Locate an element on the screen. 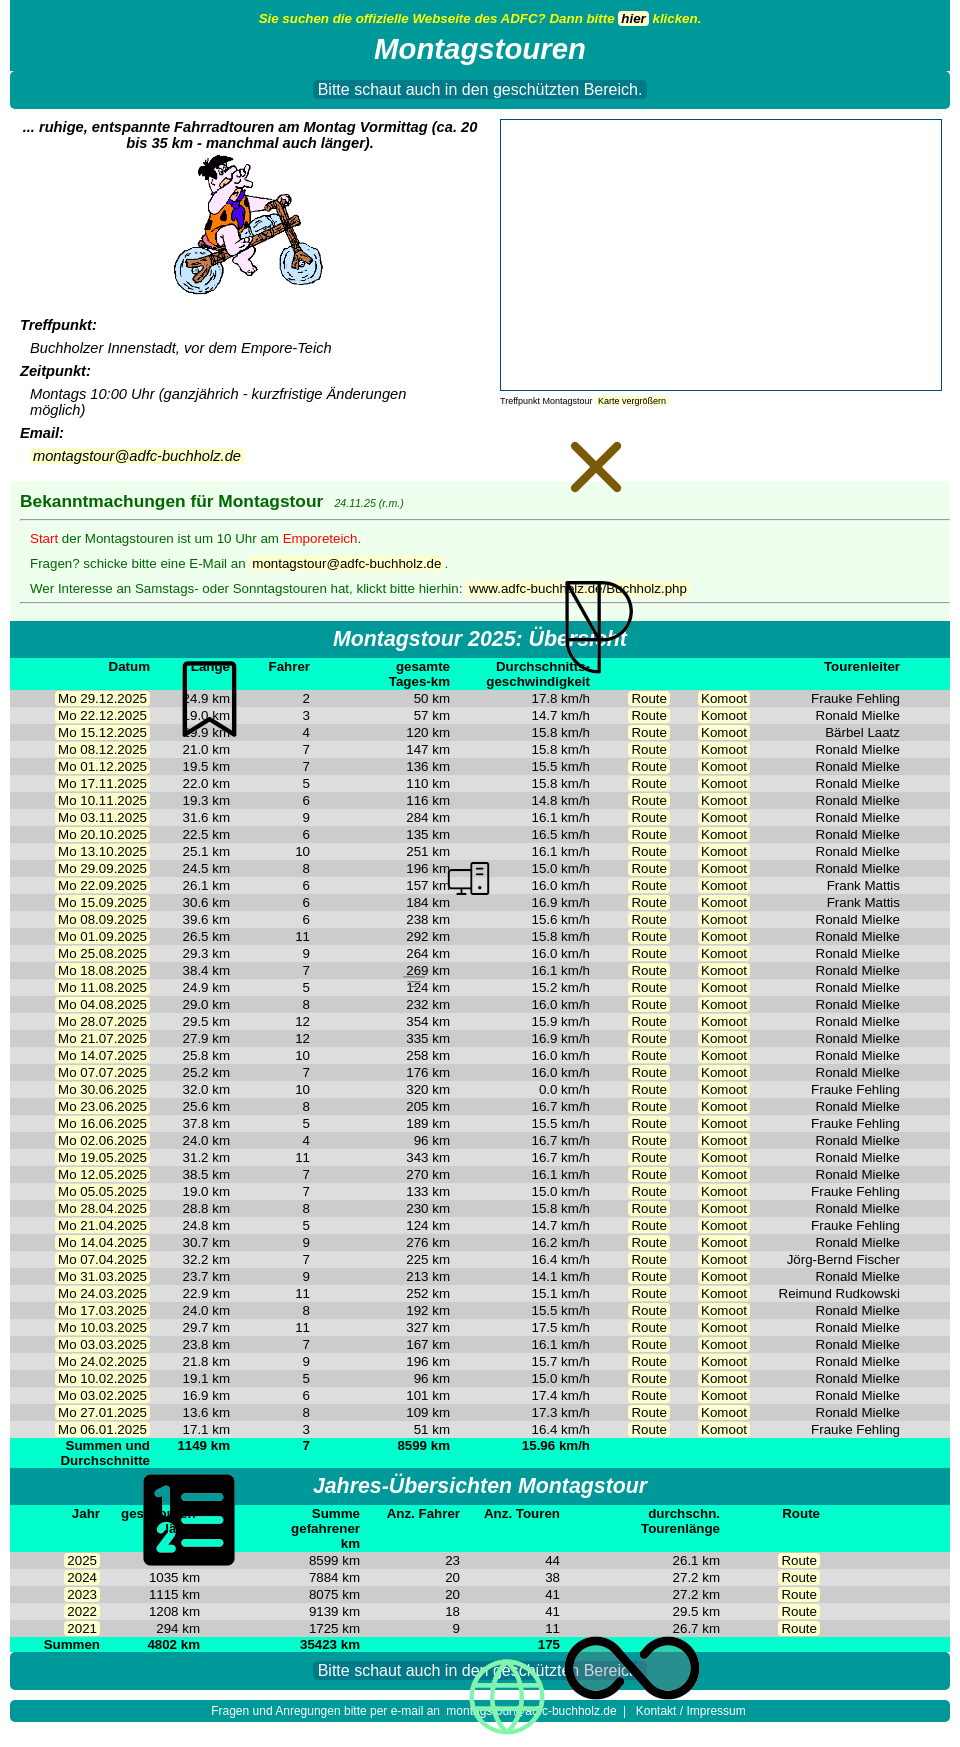 Image resolution: width=960 pixels, height=1747 pixels. access global or international settings is located at coordinates (507, 1697).